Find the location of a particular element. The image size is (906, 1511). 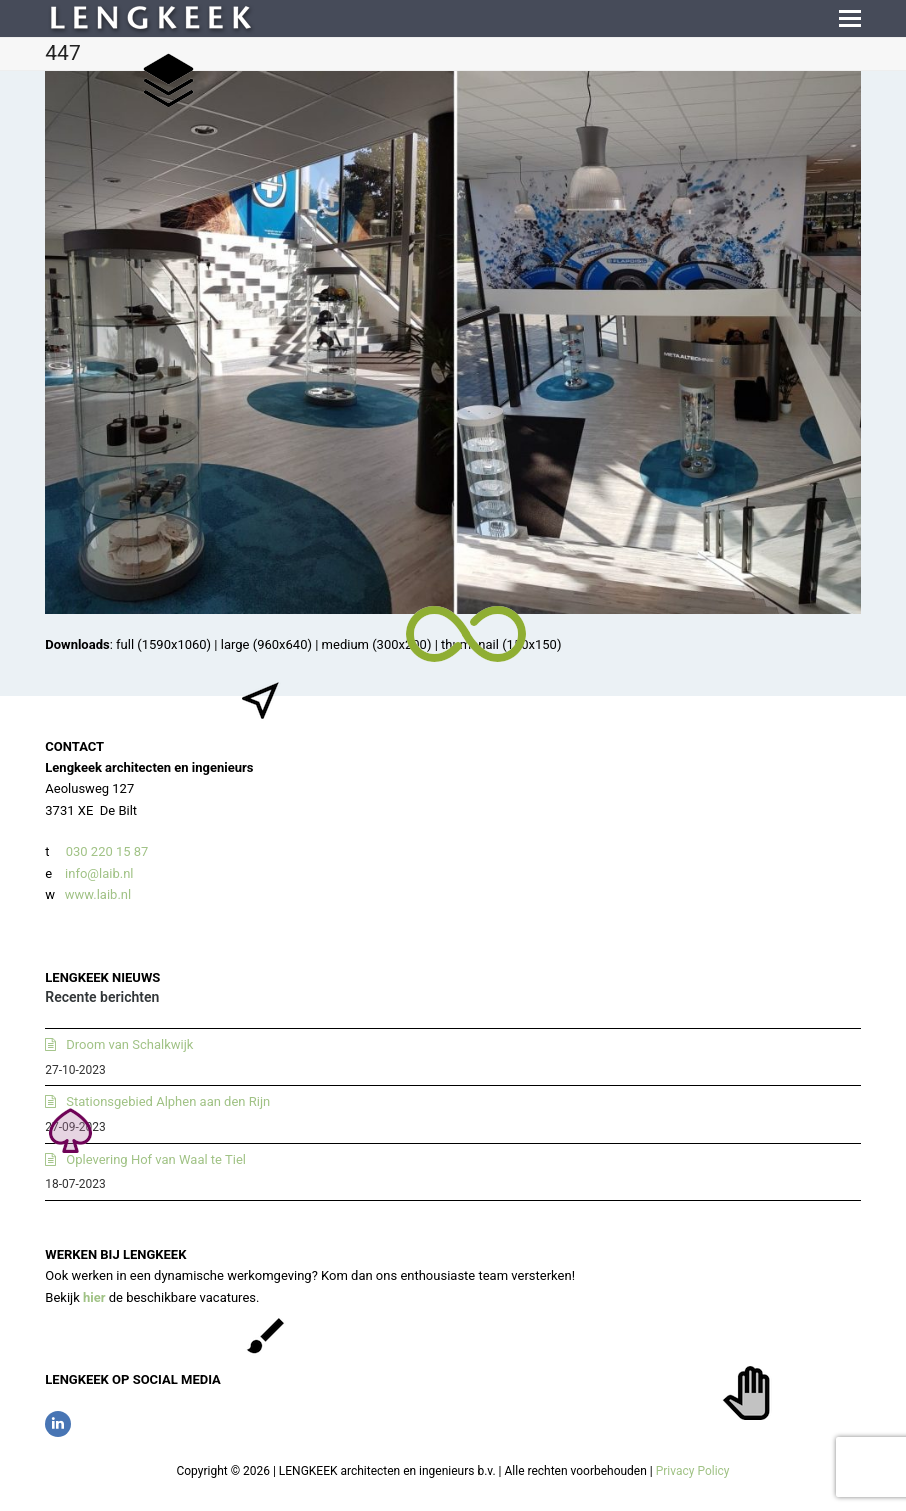

toggle infinite loop or repeat mode is located at coordinates (466, 634).